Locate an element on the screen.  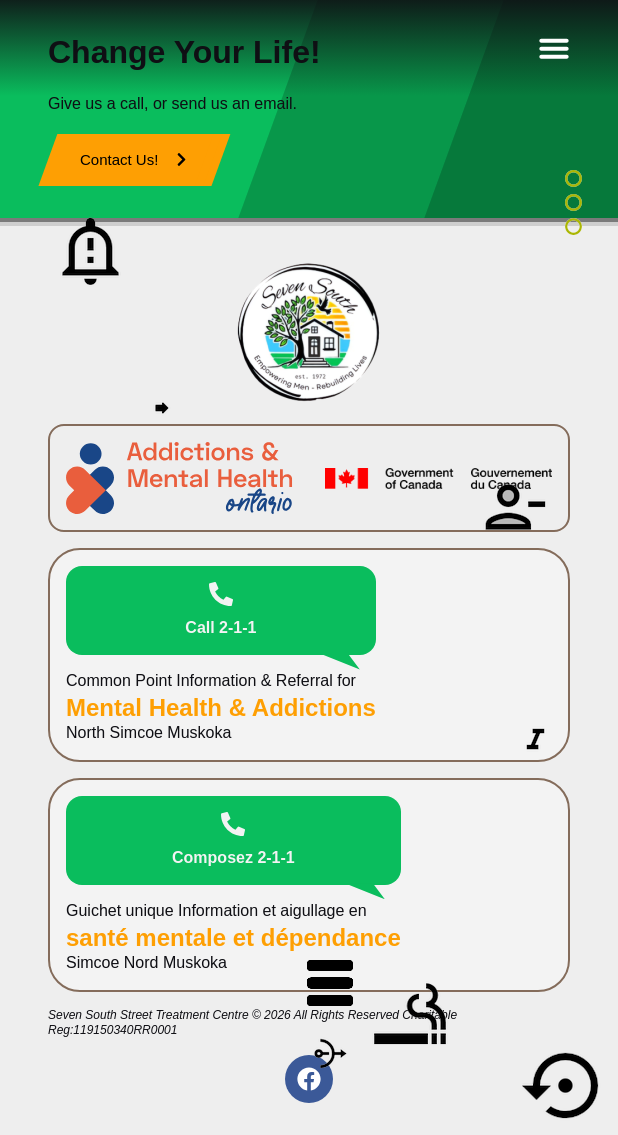
remove a contact or friend is located at coordinates (514, 507).